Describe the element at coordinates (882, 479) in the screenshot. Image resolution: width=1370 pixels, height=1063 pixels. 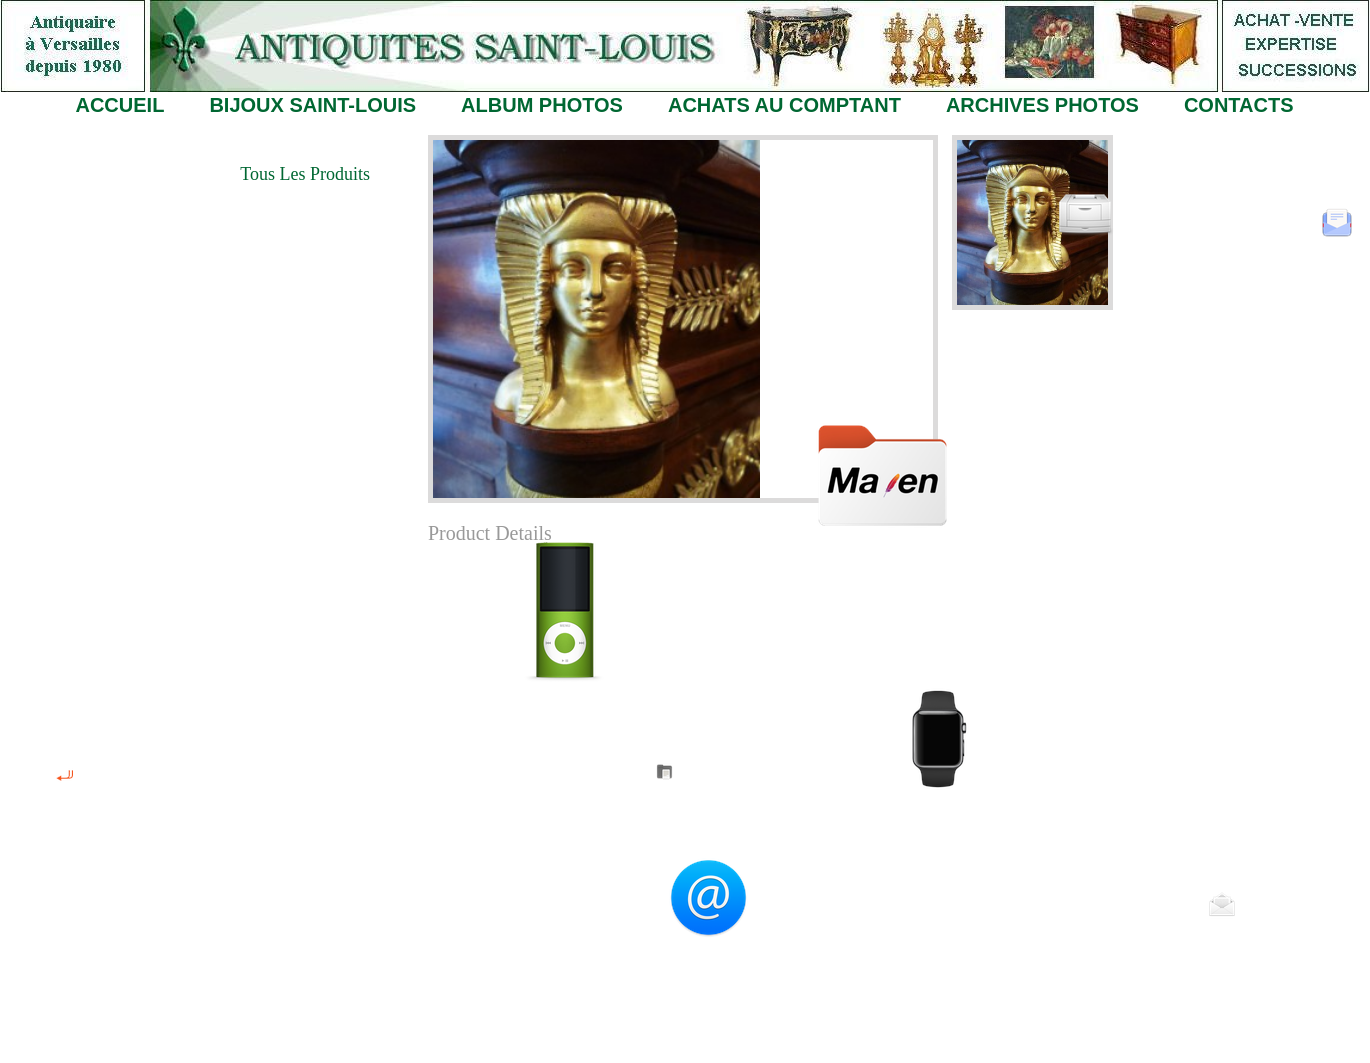
I see `folder containing maven project files` at that location.